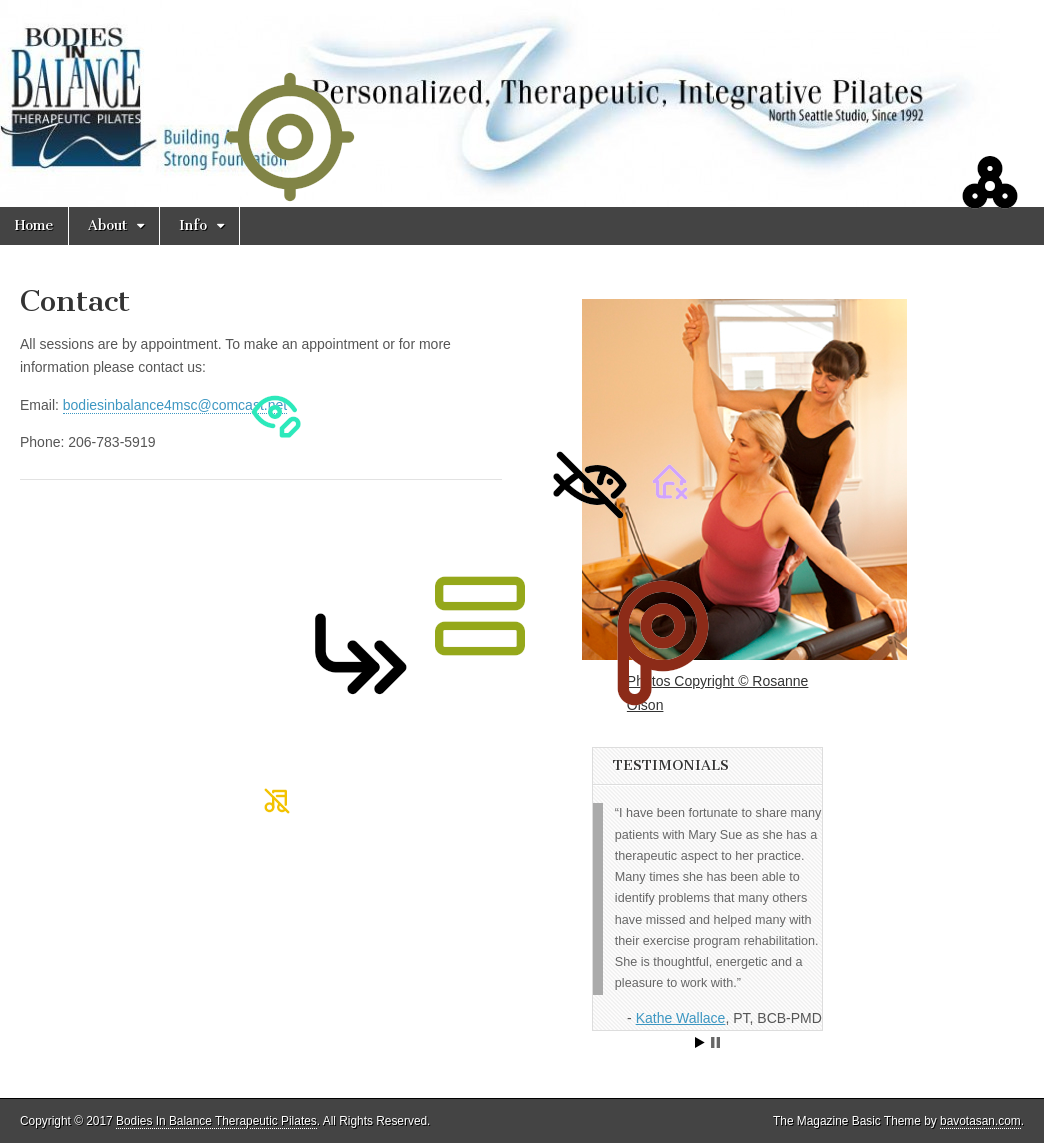  What do you see at coordinates (275, 412) in the screenshot?
I see `edit visibility settings` at bounding box center [275, 412].